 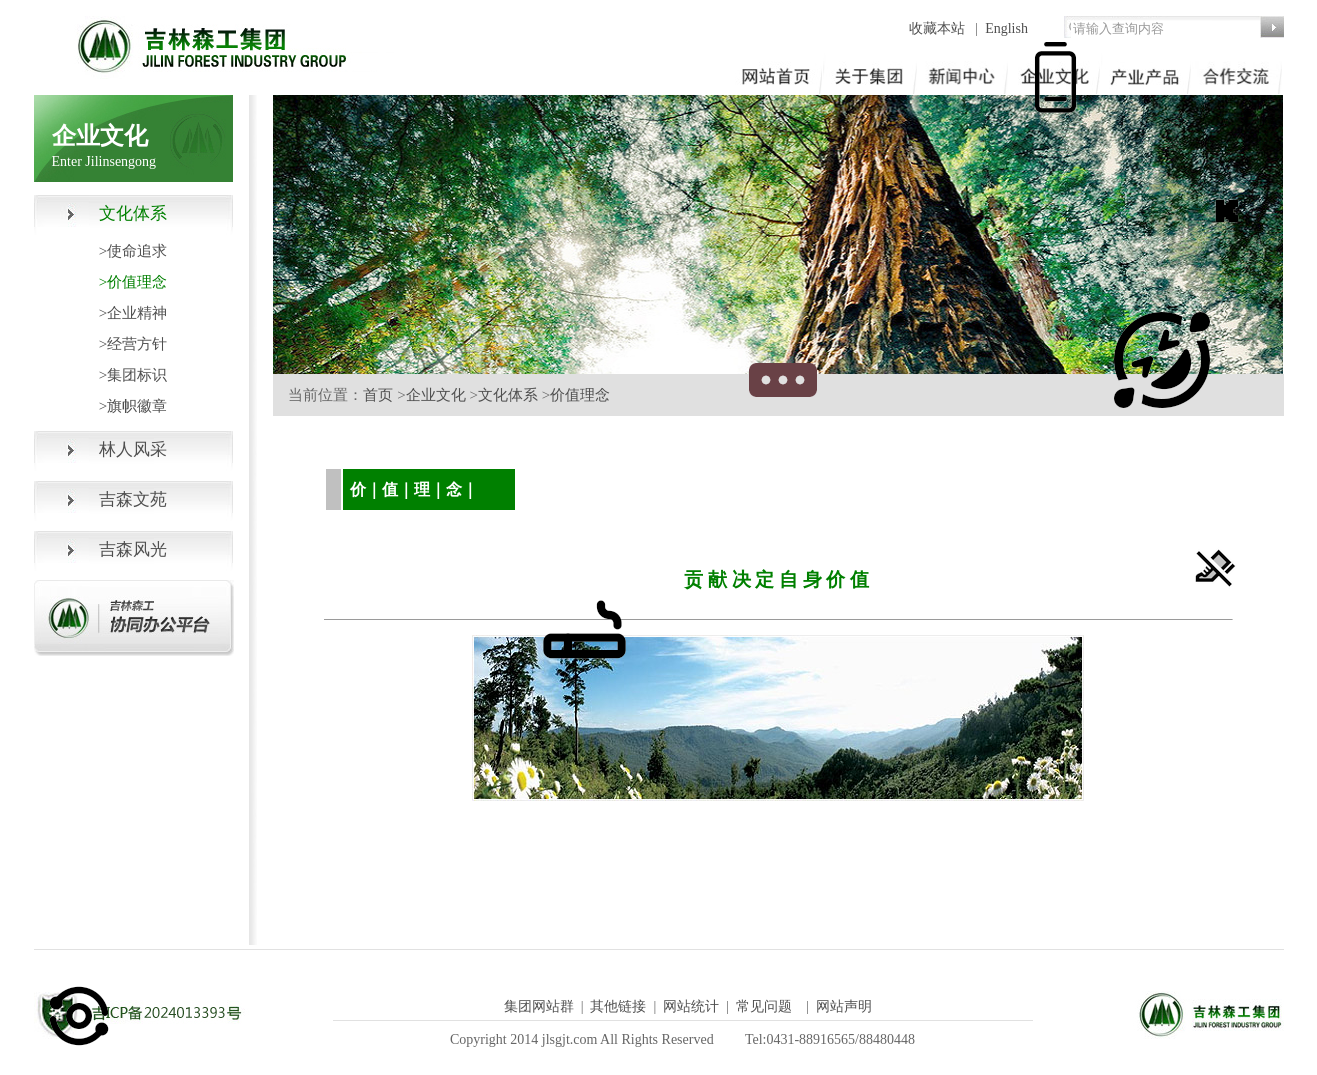 I want to click on indicates a restricted area where stepping is prohibited, so click(x=1215, y=567).